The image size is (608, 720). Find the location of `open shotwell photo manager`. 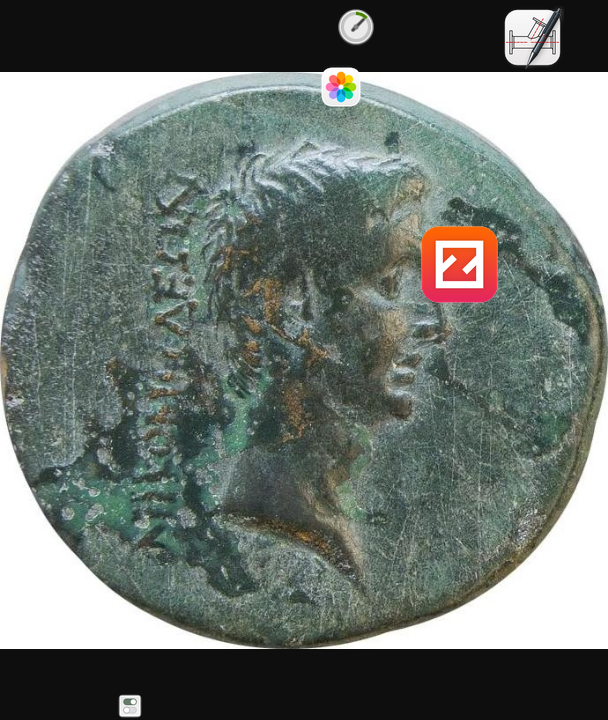

open shotwell photo manager is located at coordinates (341, 87).